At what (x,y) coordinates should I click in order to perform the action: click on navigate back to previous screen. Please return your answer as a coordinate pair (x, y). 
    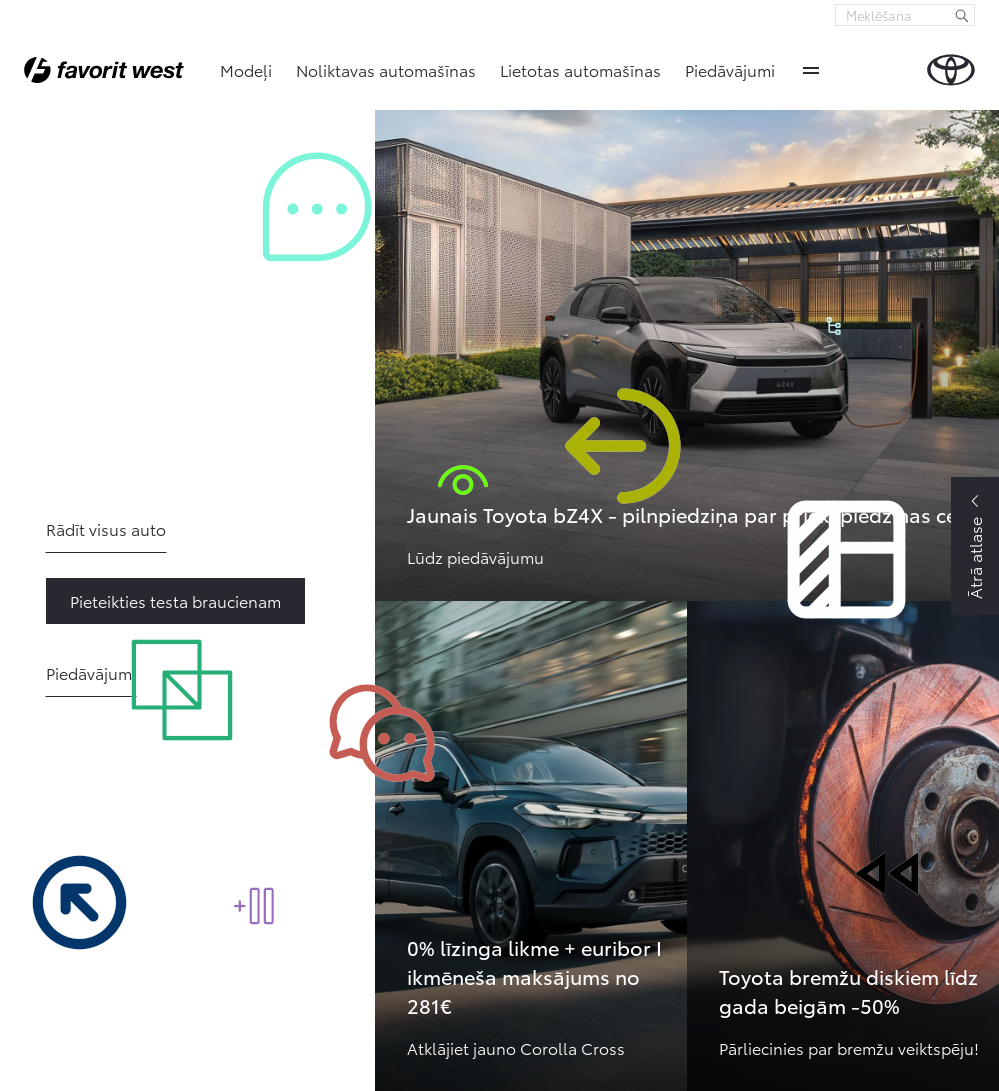
    Looking at the image, I should click on (79, 902).